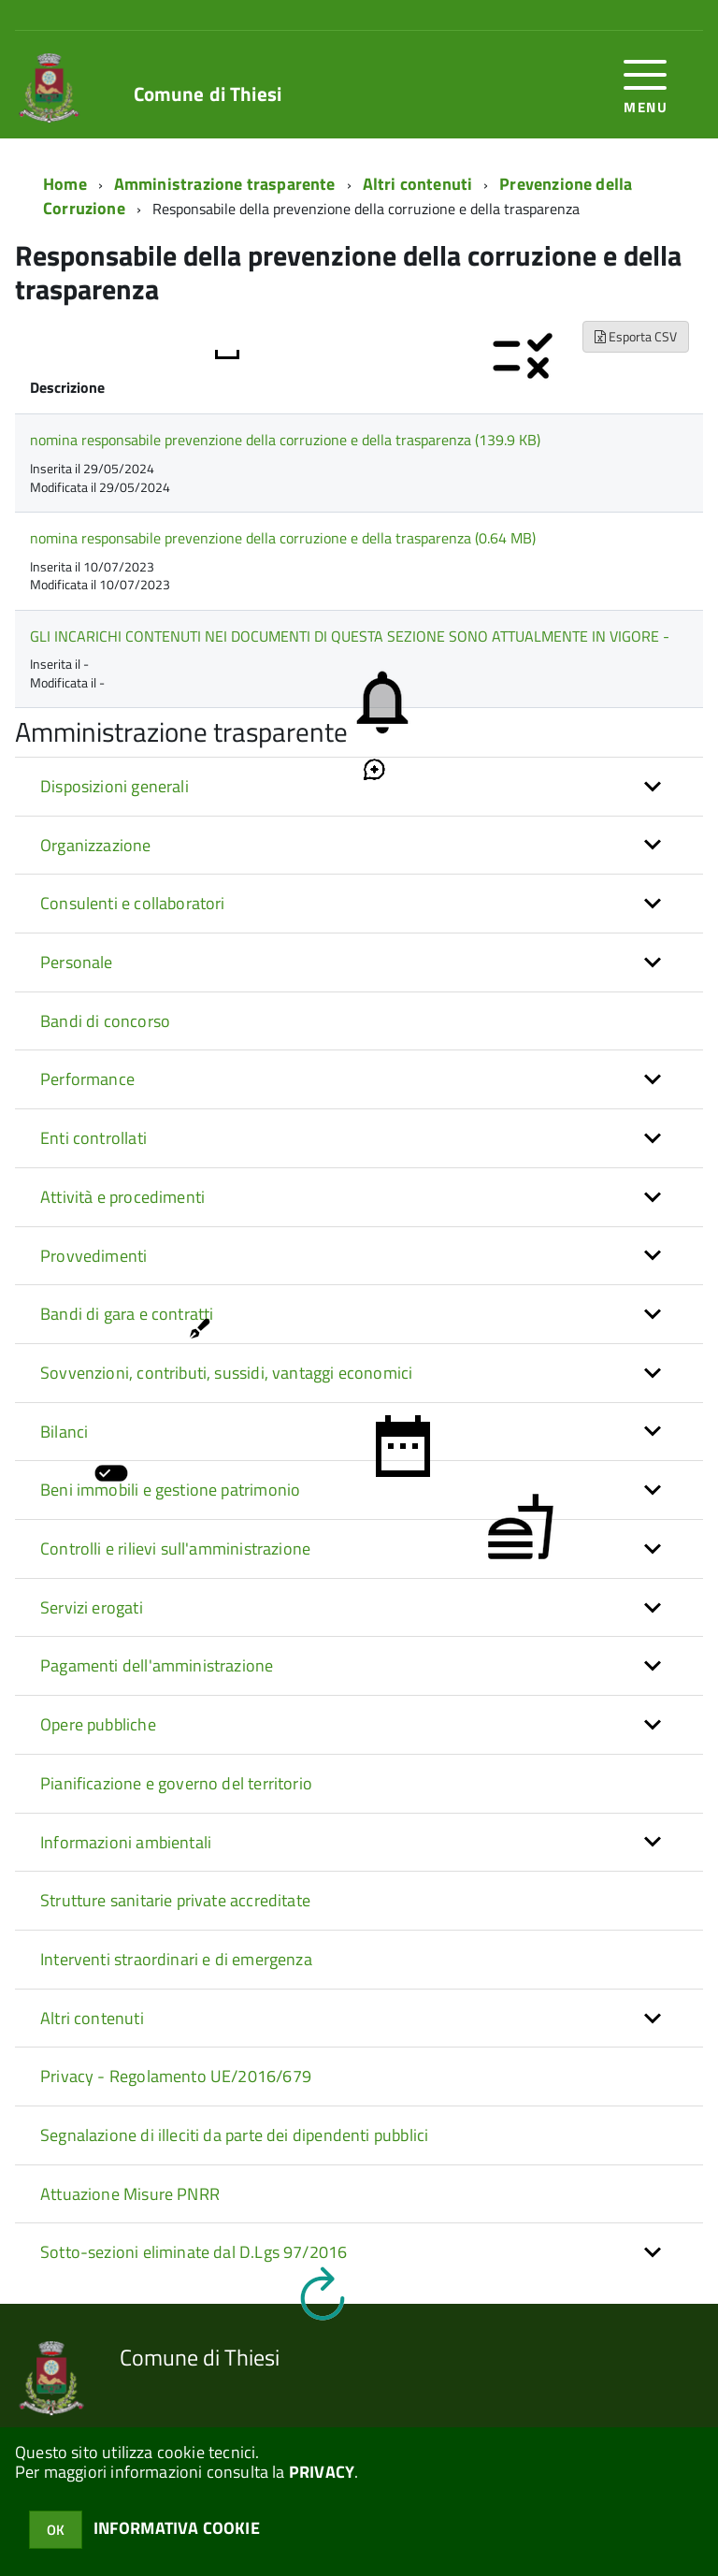 This screenshot has width=718, height=2576. What do you see at coordinates (521, 1527) in the screenshot?
I see `find nearby fast food restaurants` at bounding box center [521, 1527].